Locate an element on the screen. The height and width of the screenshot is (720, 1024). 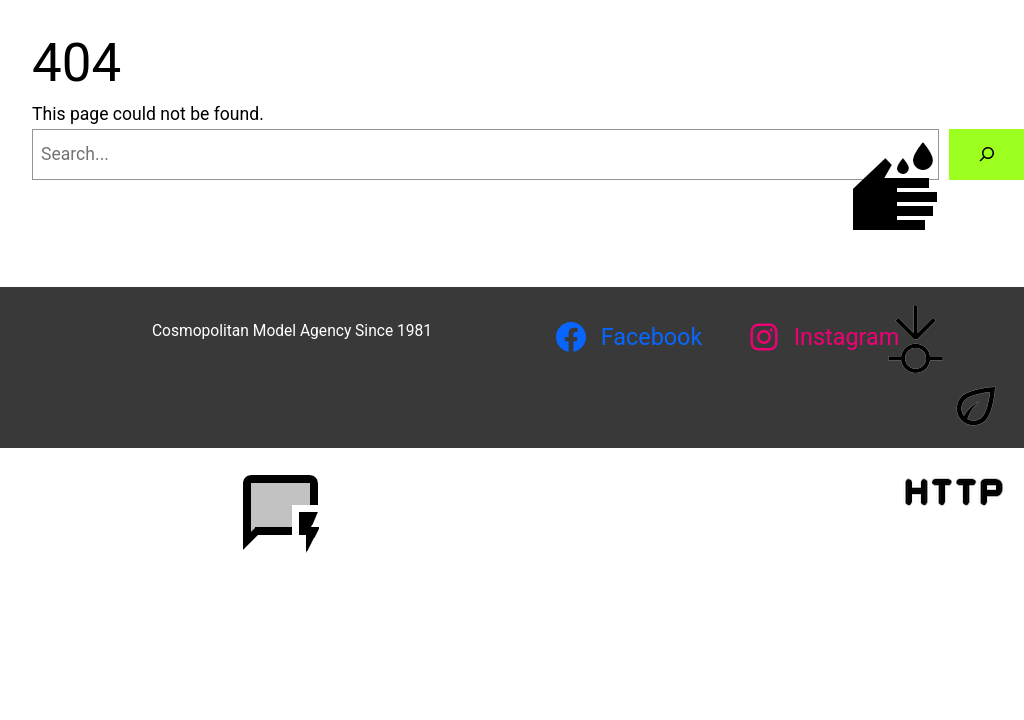
pull changes from a remote repository is located at coordinates (913, 339).